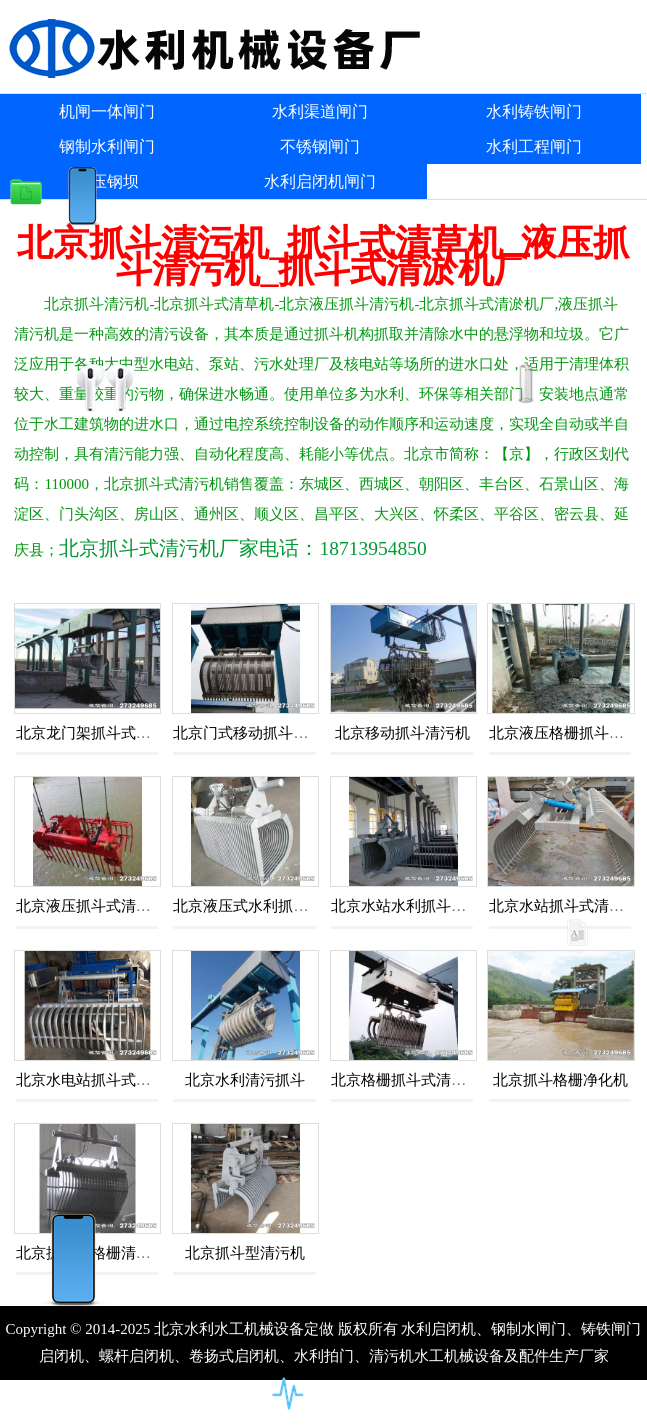 The height and width of the screenshot is (1426, 647). What do you see at coordinates (82, 196) in the screenshot?
I see `iPhone 16 device icon` at bounding box center [82, 196].